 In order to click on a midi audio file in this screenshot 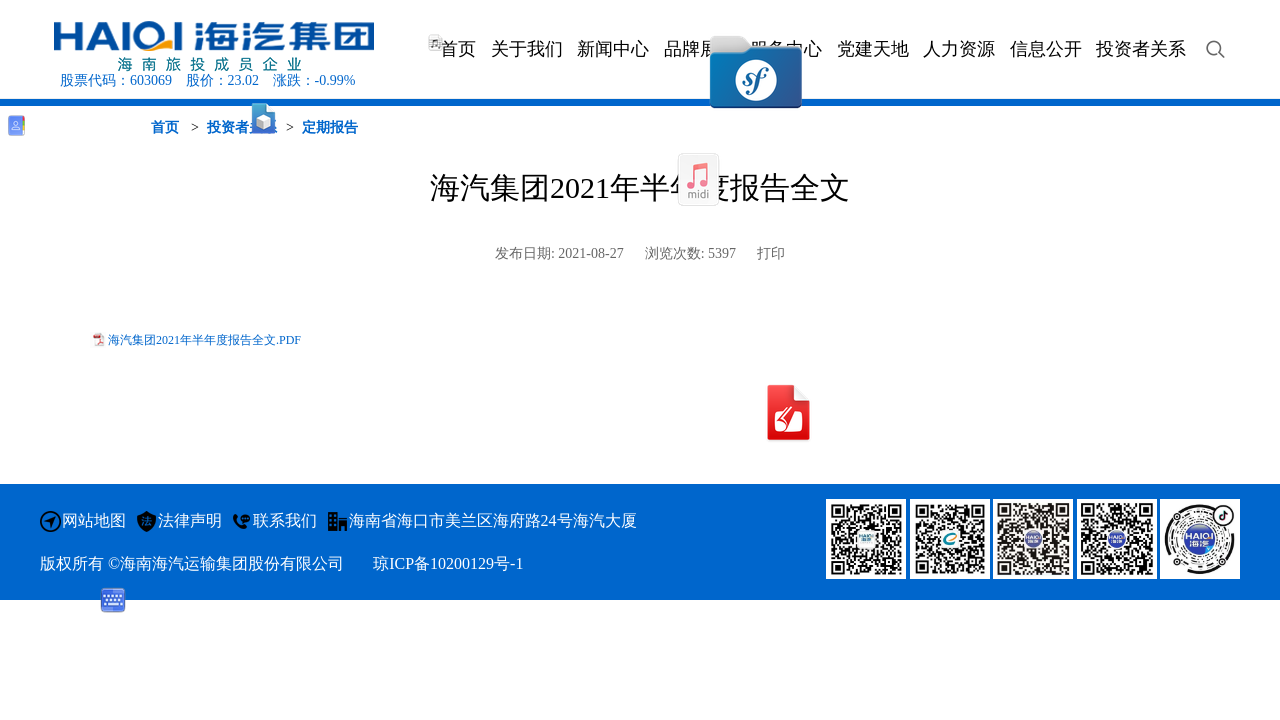, I will do `click(698, 179)`.